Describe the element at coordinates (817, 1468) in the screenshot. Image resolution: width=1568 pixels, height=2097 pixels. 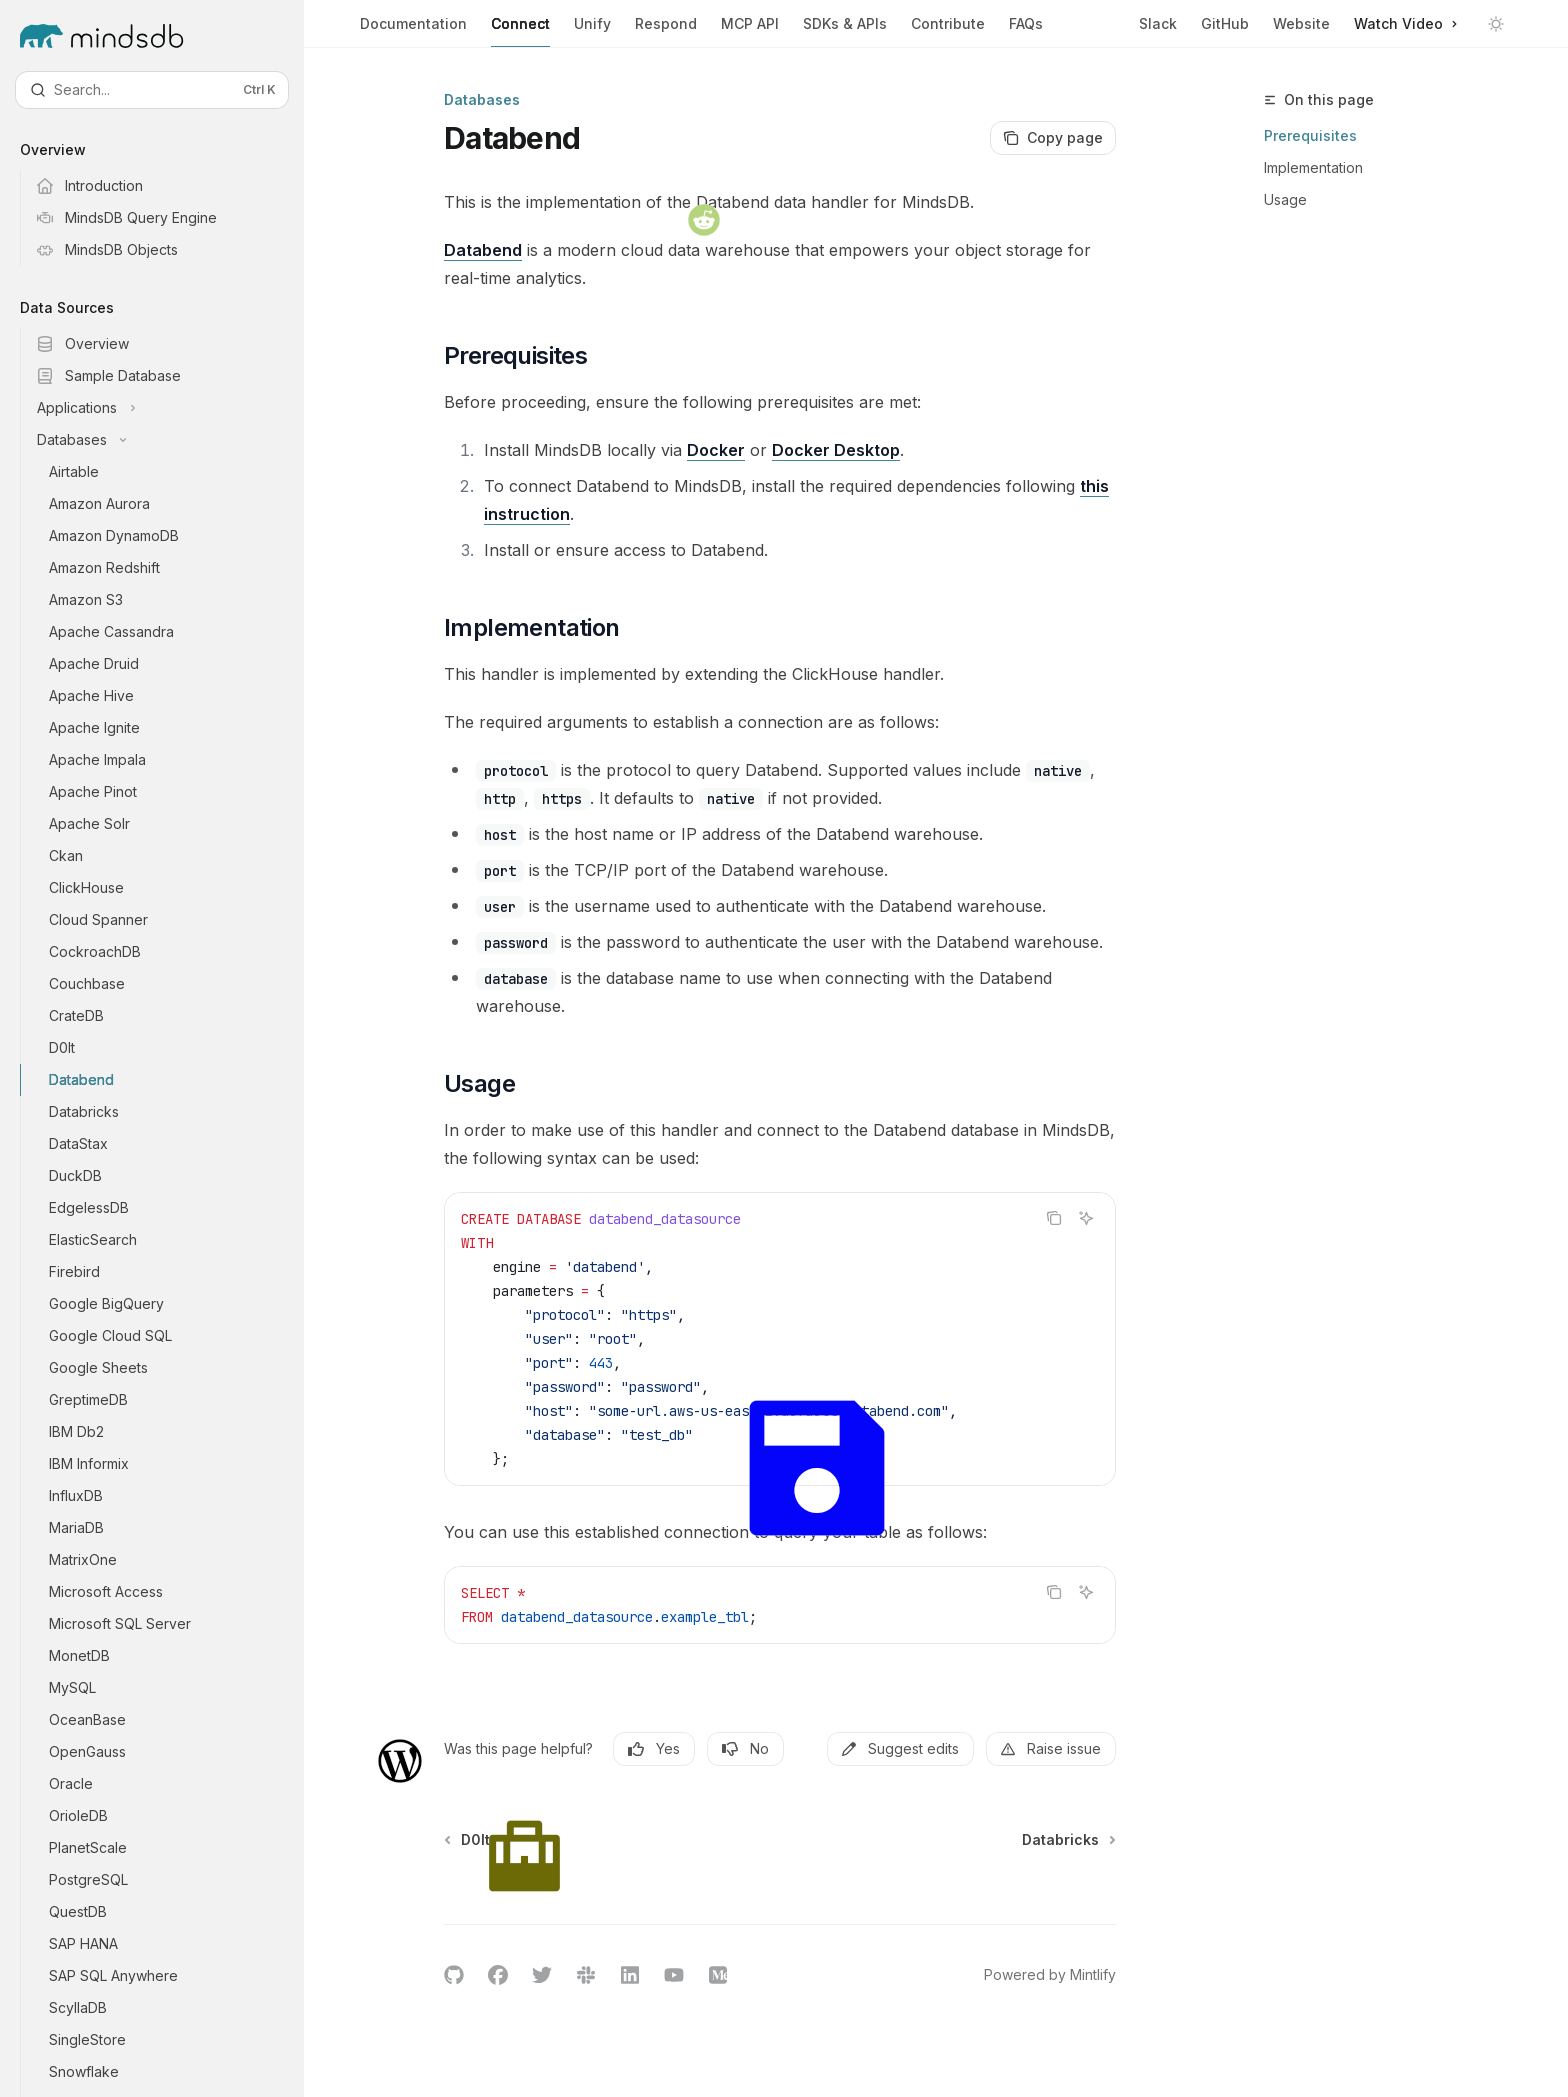
I see `save current file or document` at that location.